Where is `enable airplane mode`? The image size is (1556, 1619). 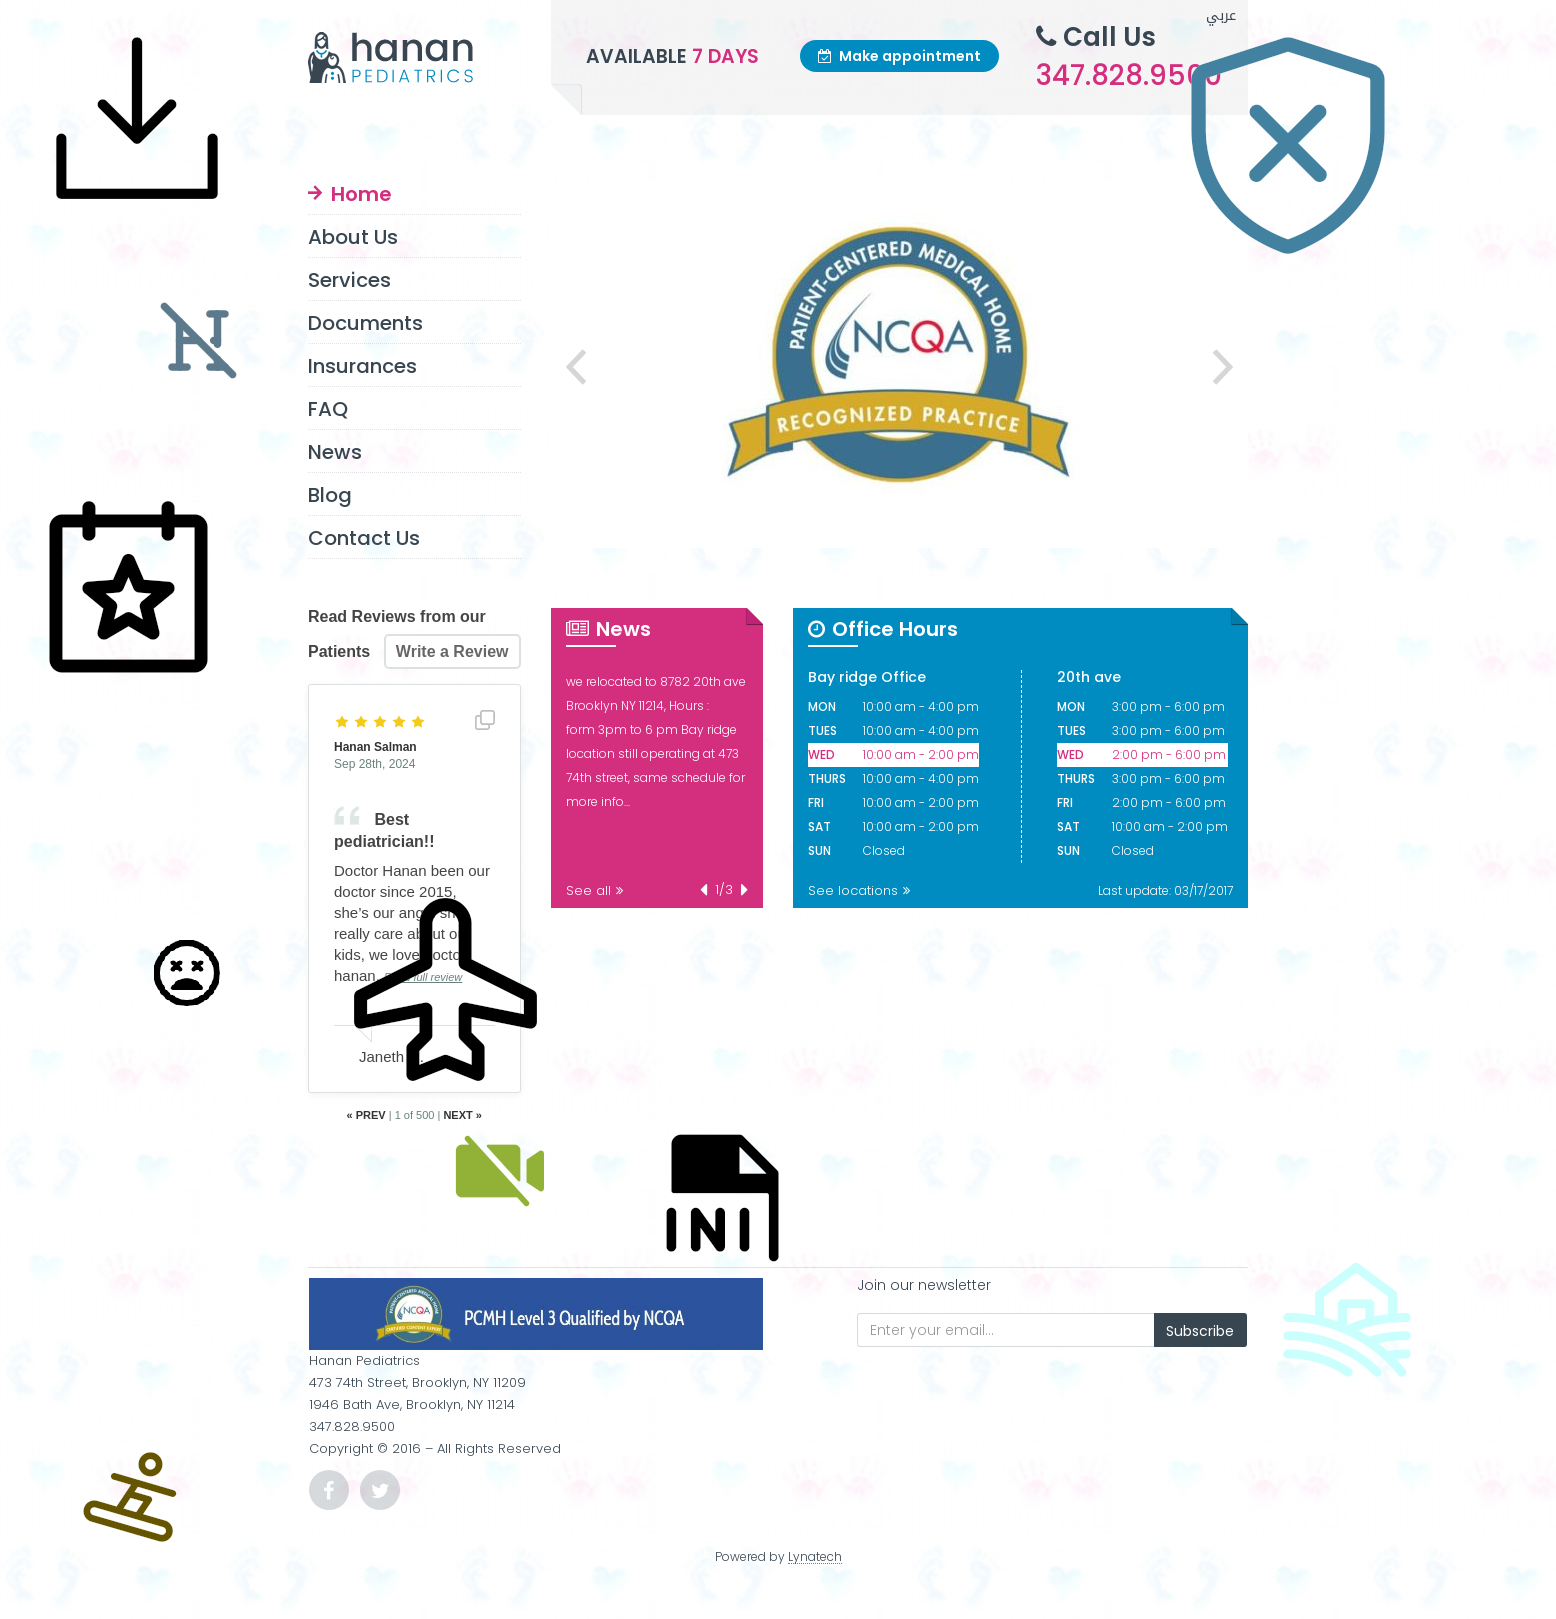 enable airplane mode is located at coordinates (445, 989).